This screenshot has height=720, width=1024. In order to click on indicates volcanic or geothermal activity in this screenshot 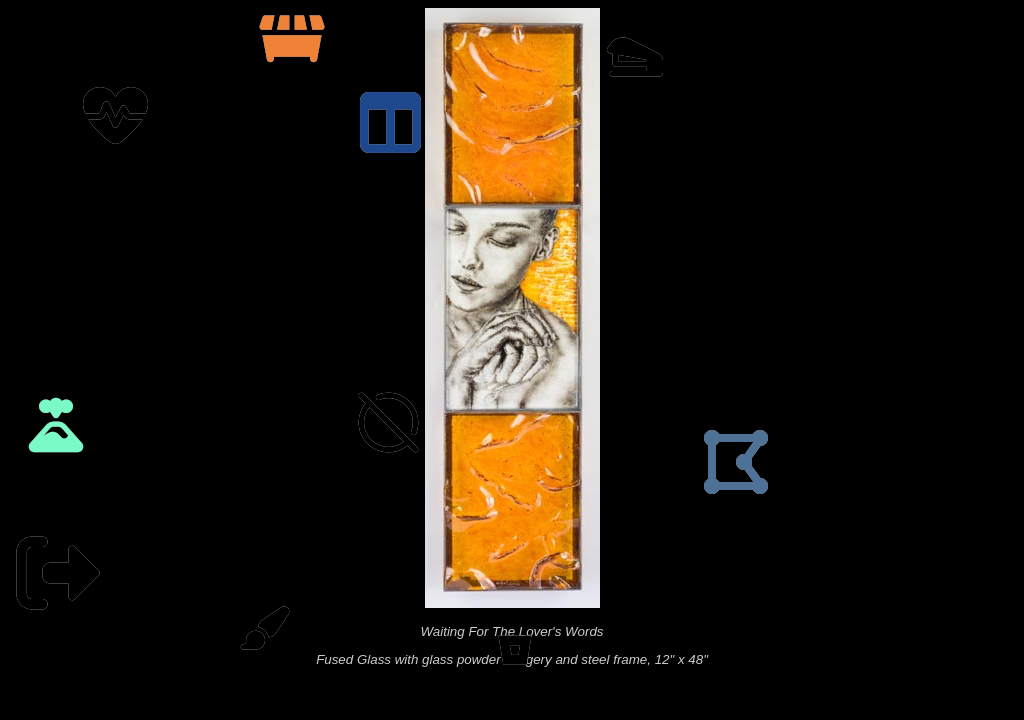, I will do `click(56, 425)`.